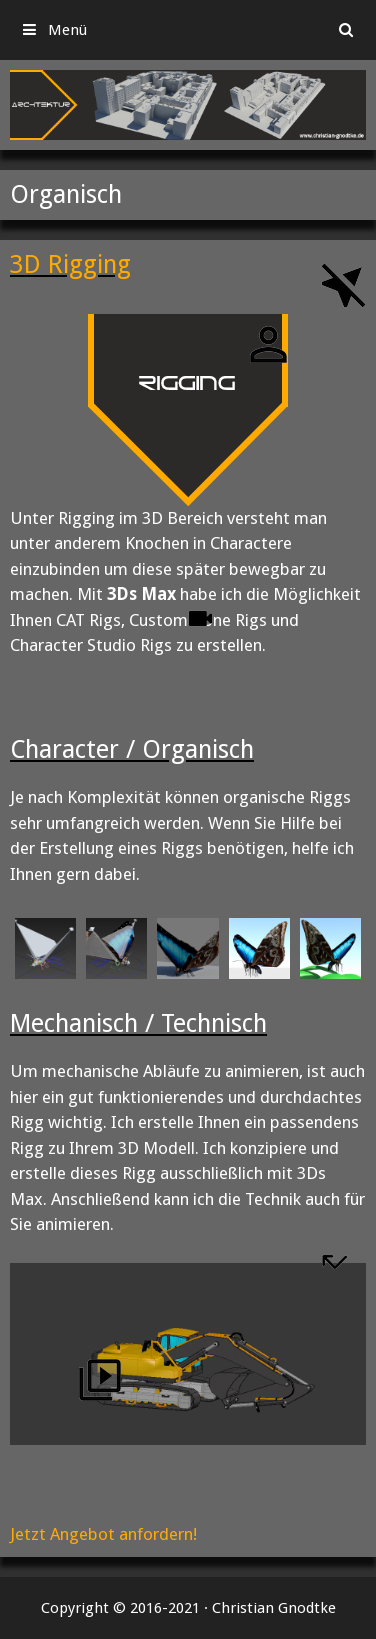  Describe the element at coordinates (268, 344) in the screenshot. I see `view or edit your profile` at that location.